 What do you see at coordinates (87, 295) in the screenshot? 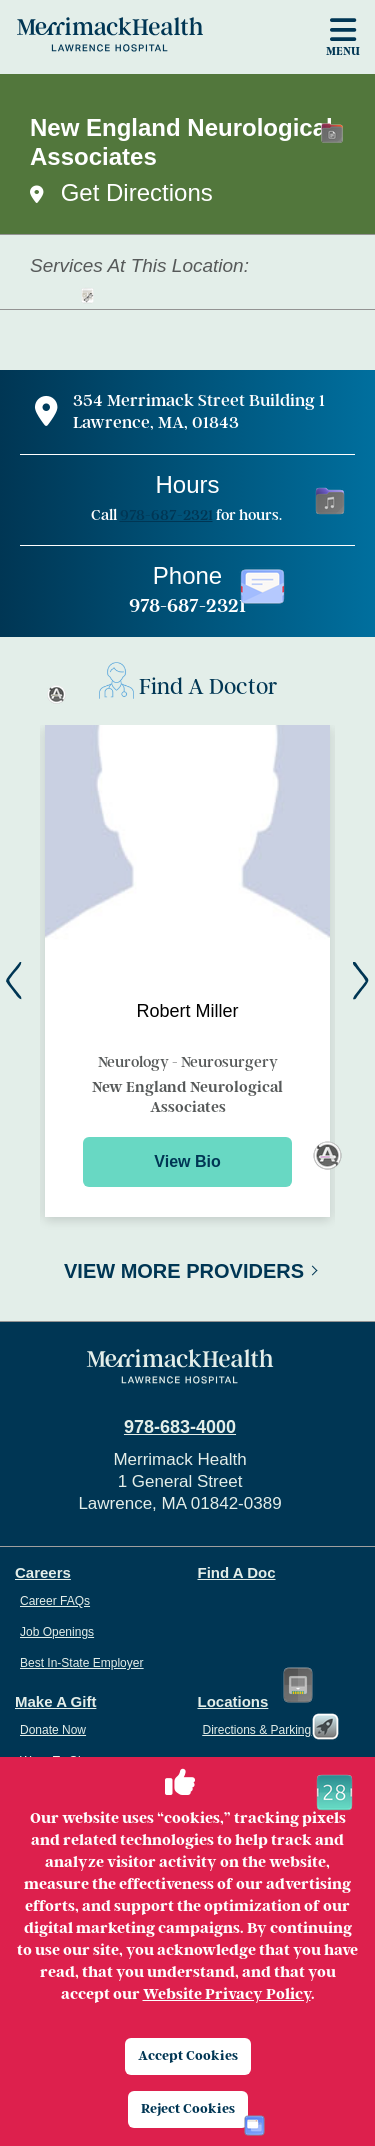
I see `open documents viewer app` at bounding box center [87, 295].